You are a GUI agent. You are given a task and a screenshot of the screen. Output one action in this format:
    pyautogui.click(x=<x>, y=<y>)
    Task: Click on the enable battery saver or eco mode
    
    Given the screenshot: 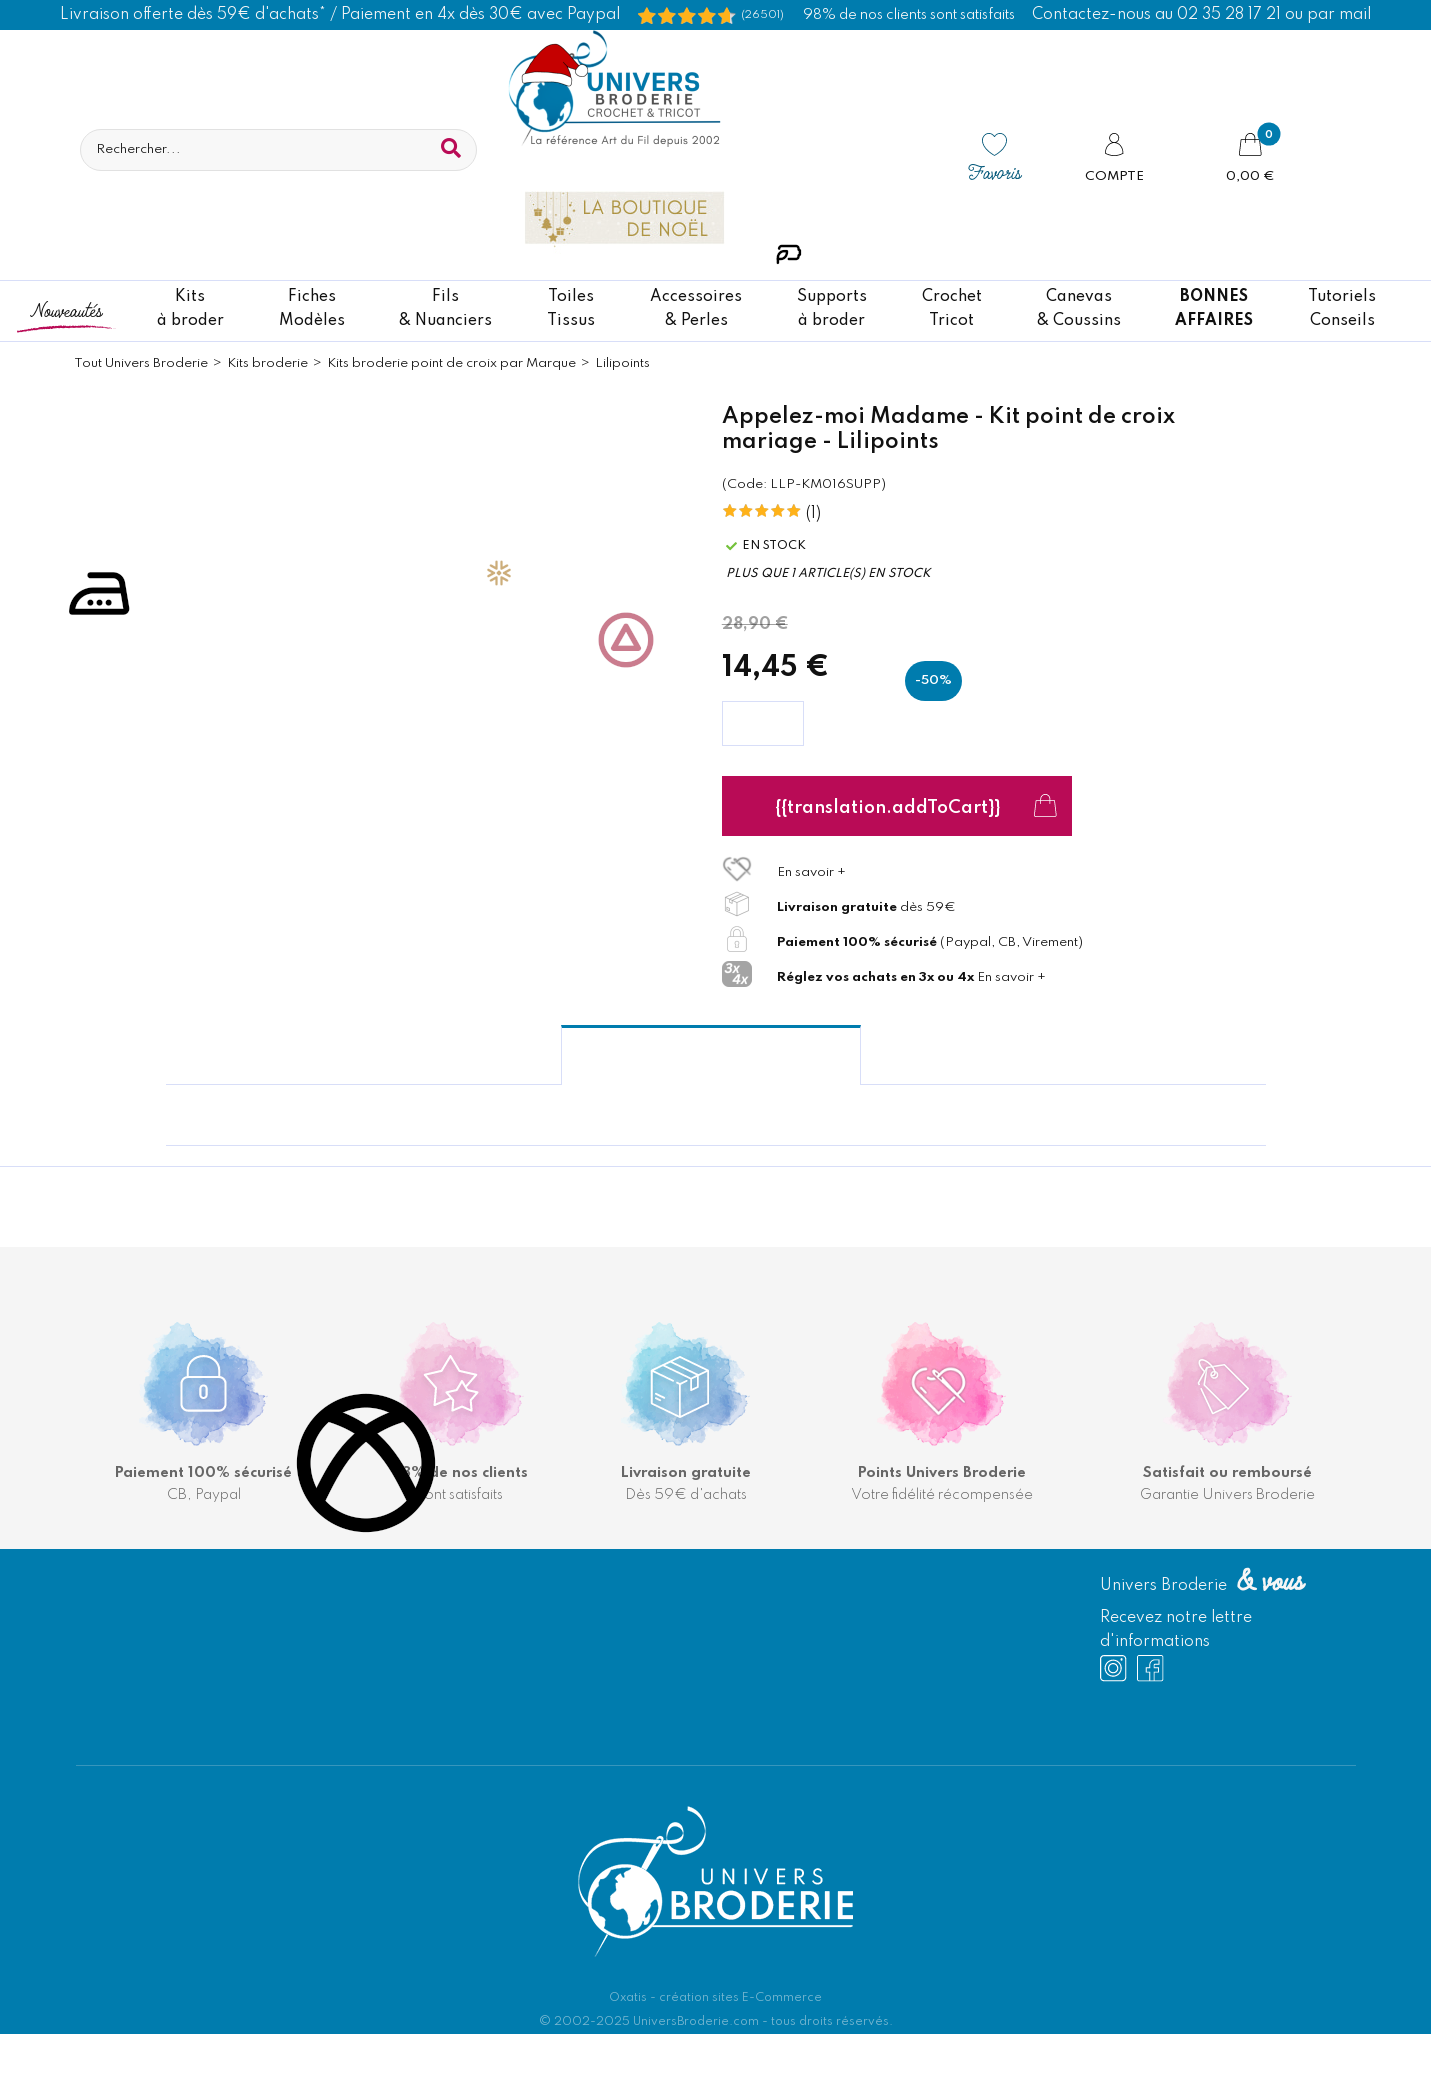 What is the action you would take?
    pyautogui.click(x=789, y=252)
    